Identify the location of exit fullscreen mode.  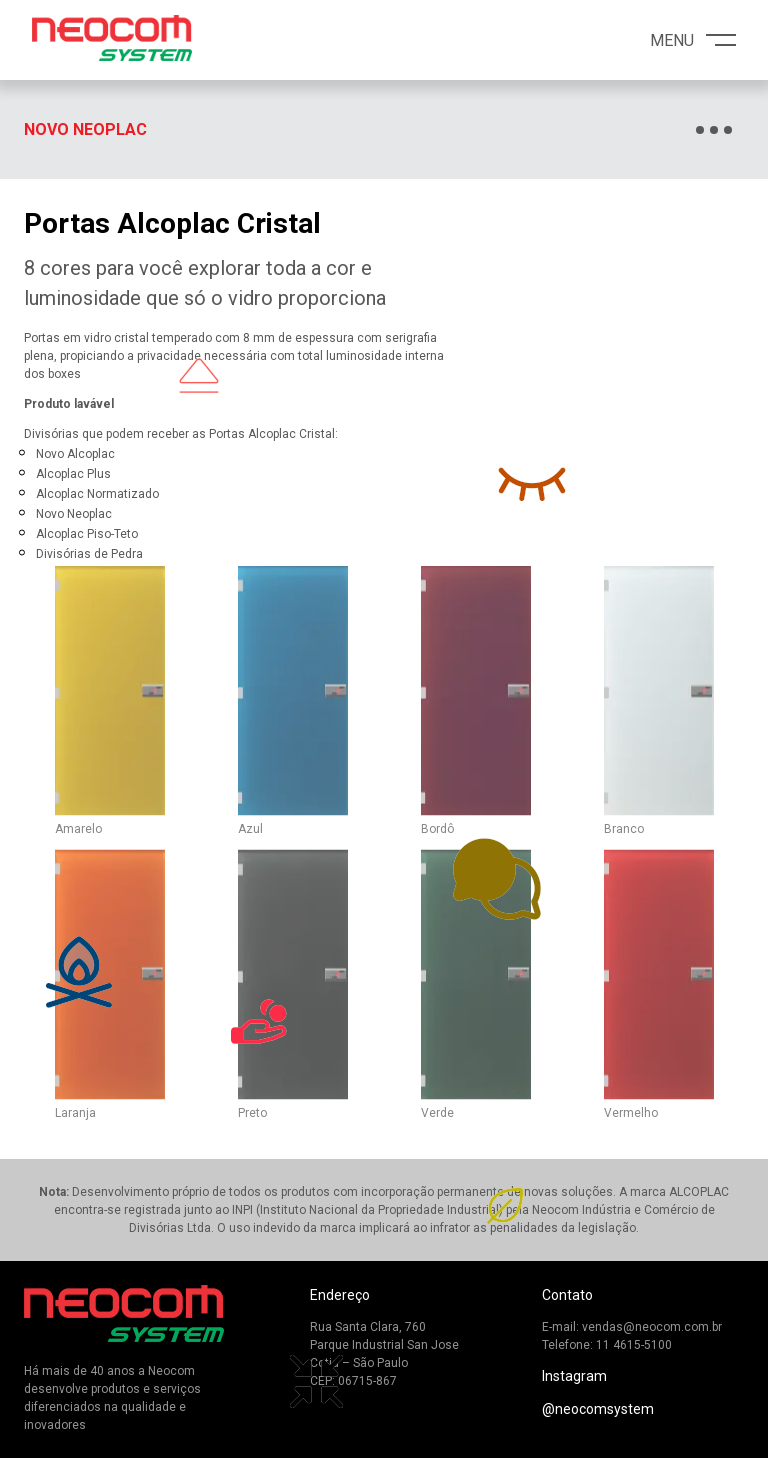
(316, 1381).